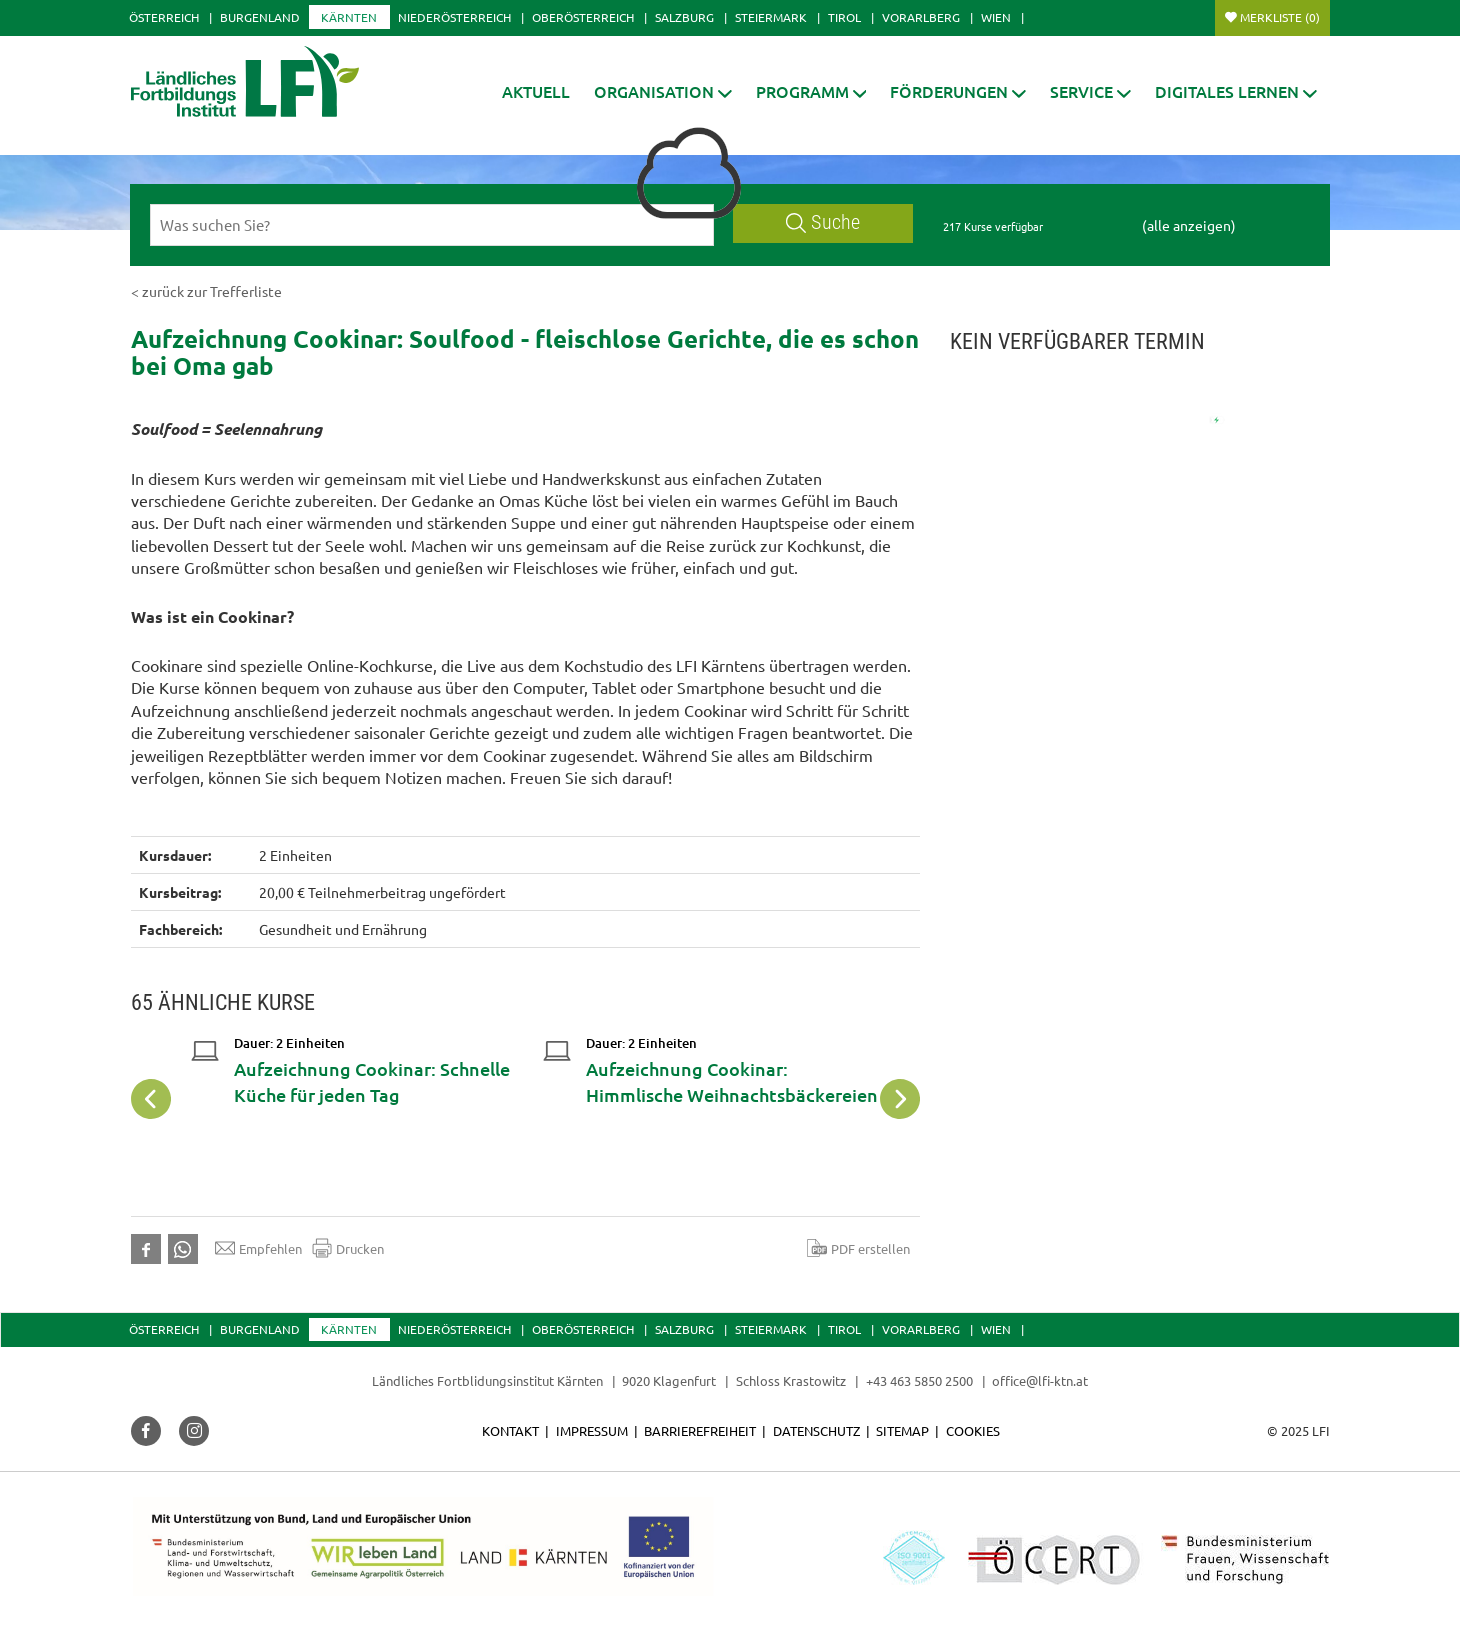  I want to click on indicates battery is charging at 20% capacity, so click(1217, 420).